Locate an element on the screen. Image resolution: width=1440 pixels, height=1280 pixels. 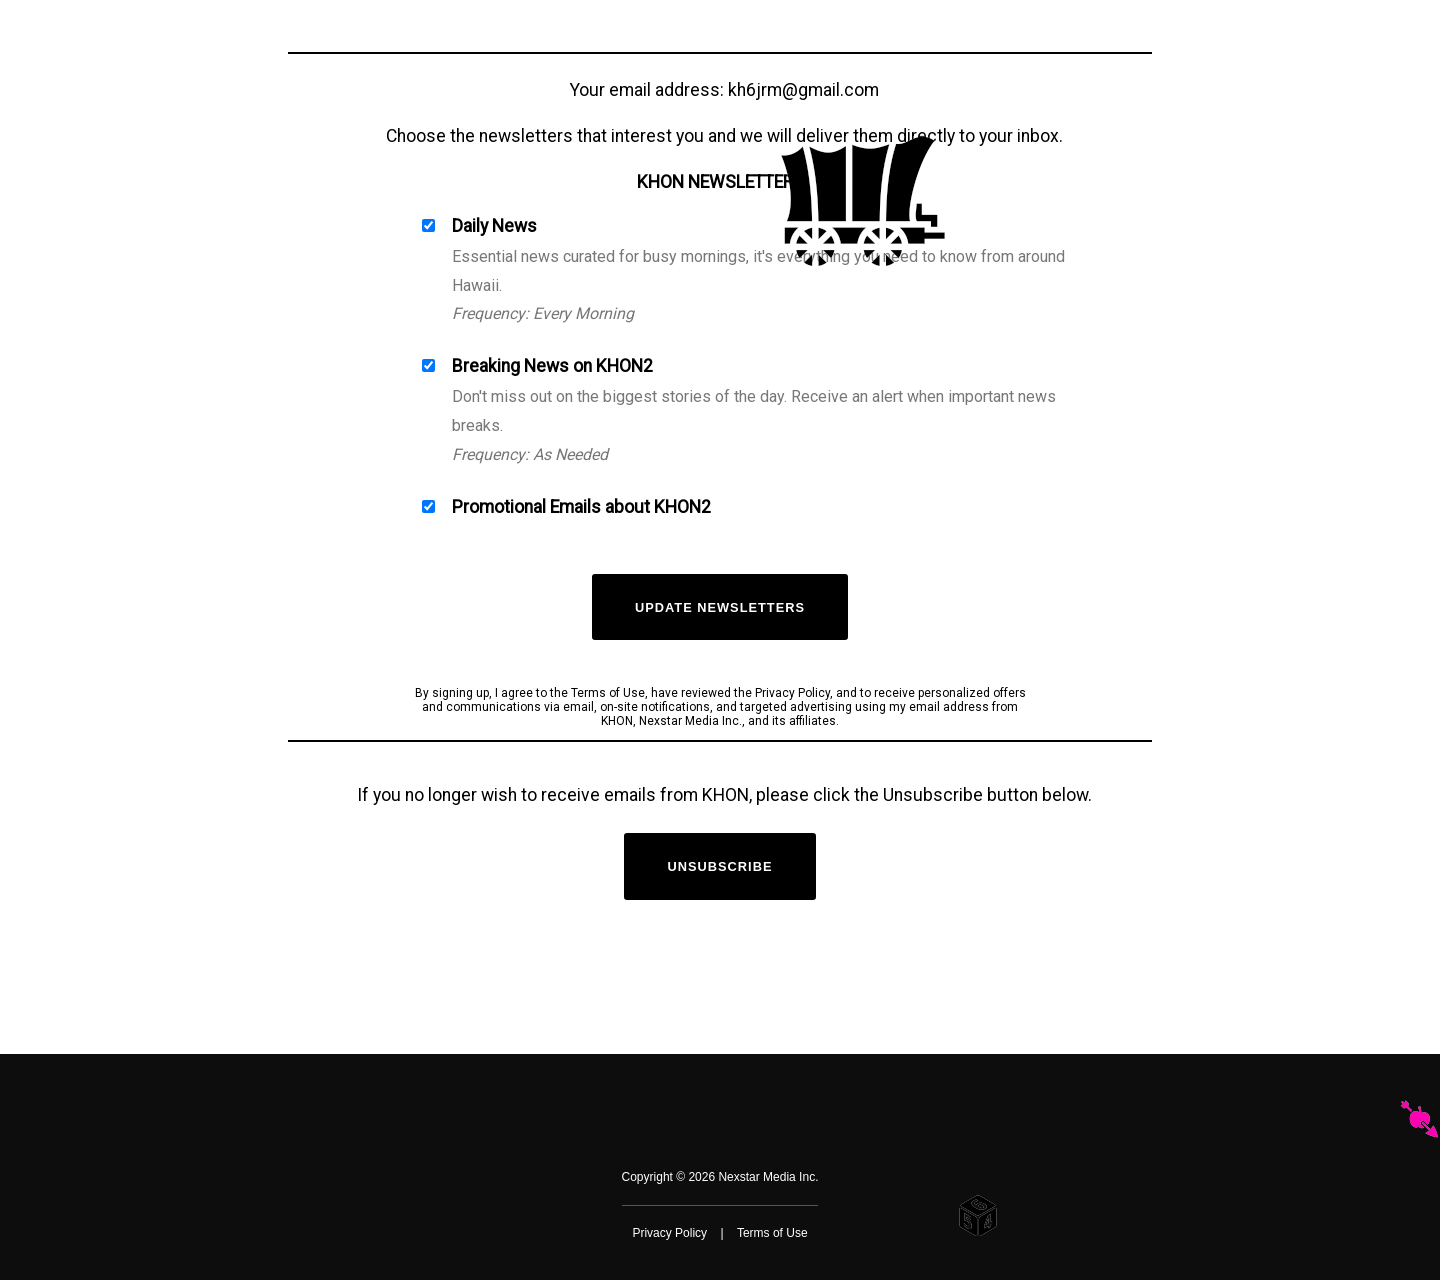
william tell archery achievement unlocked is located at coordinates (1419, 1119).